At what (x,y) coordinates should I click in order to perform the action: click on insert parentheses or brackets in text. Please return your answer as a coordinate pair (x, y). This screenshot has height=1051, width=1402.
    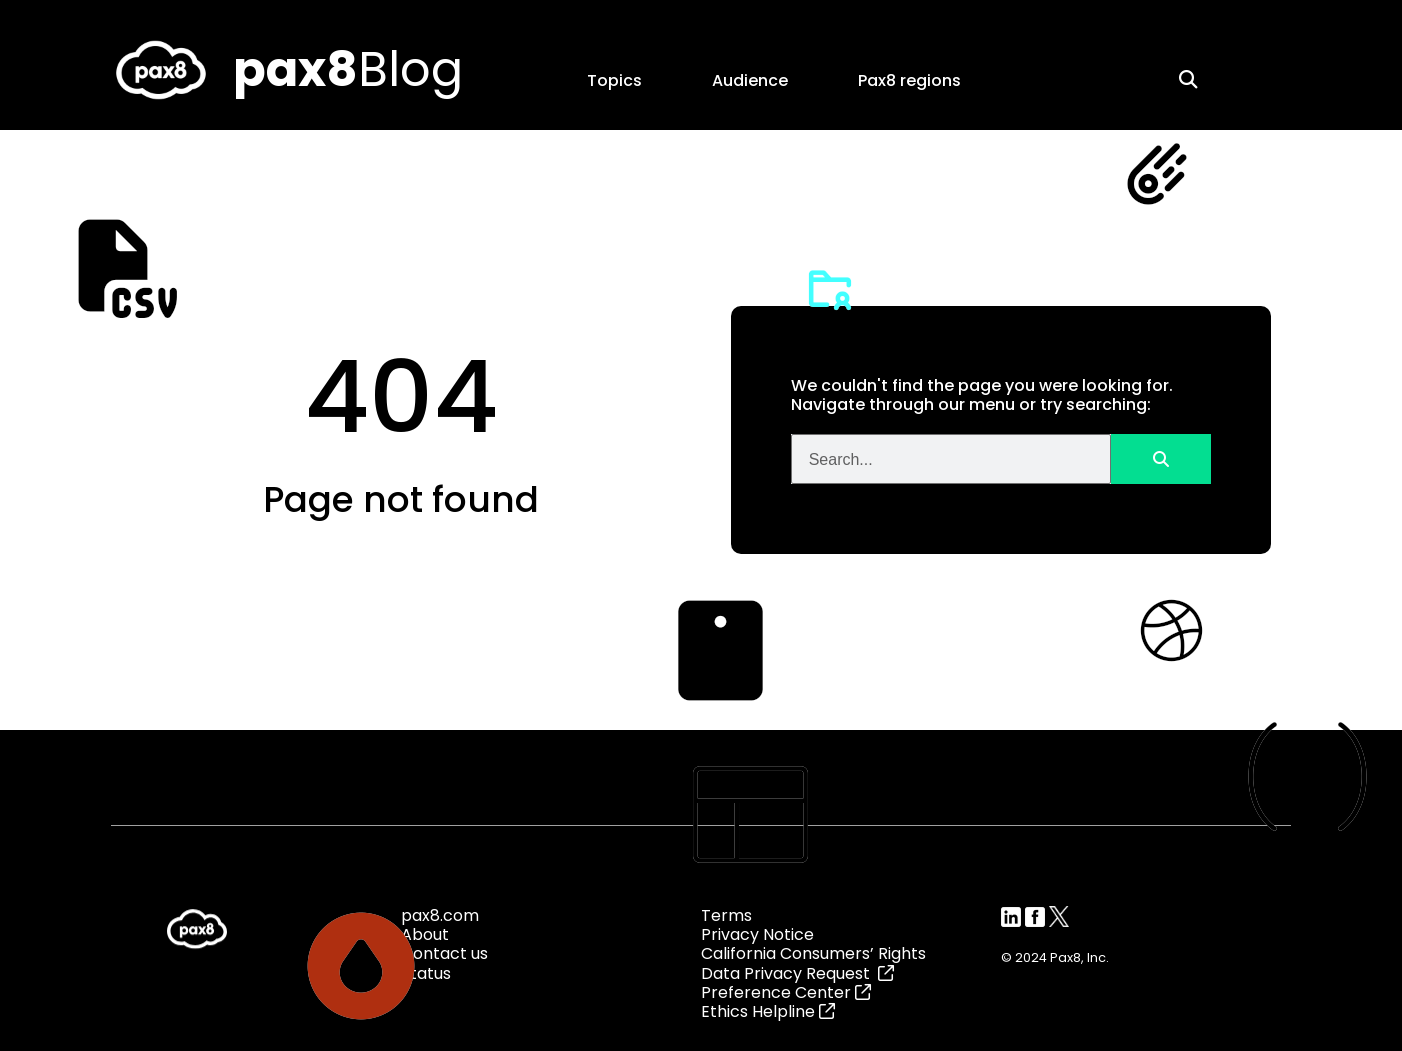
    Looking at the image, I should click on (1307, 776).